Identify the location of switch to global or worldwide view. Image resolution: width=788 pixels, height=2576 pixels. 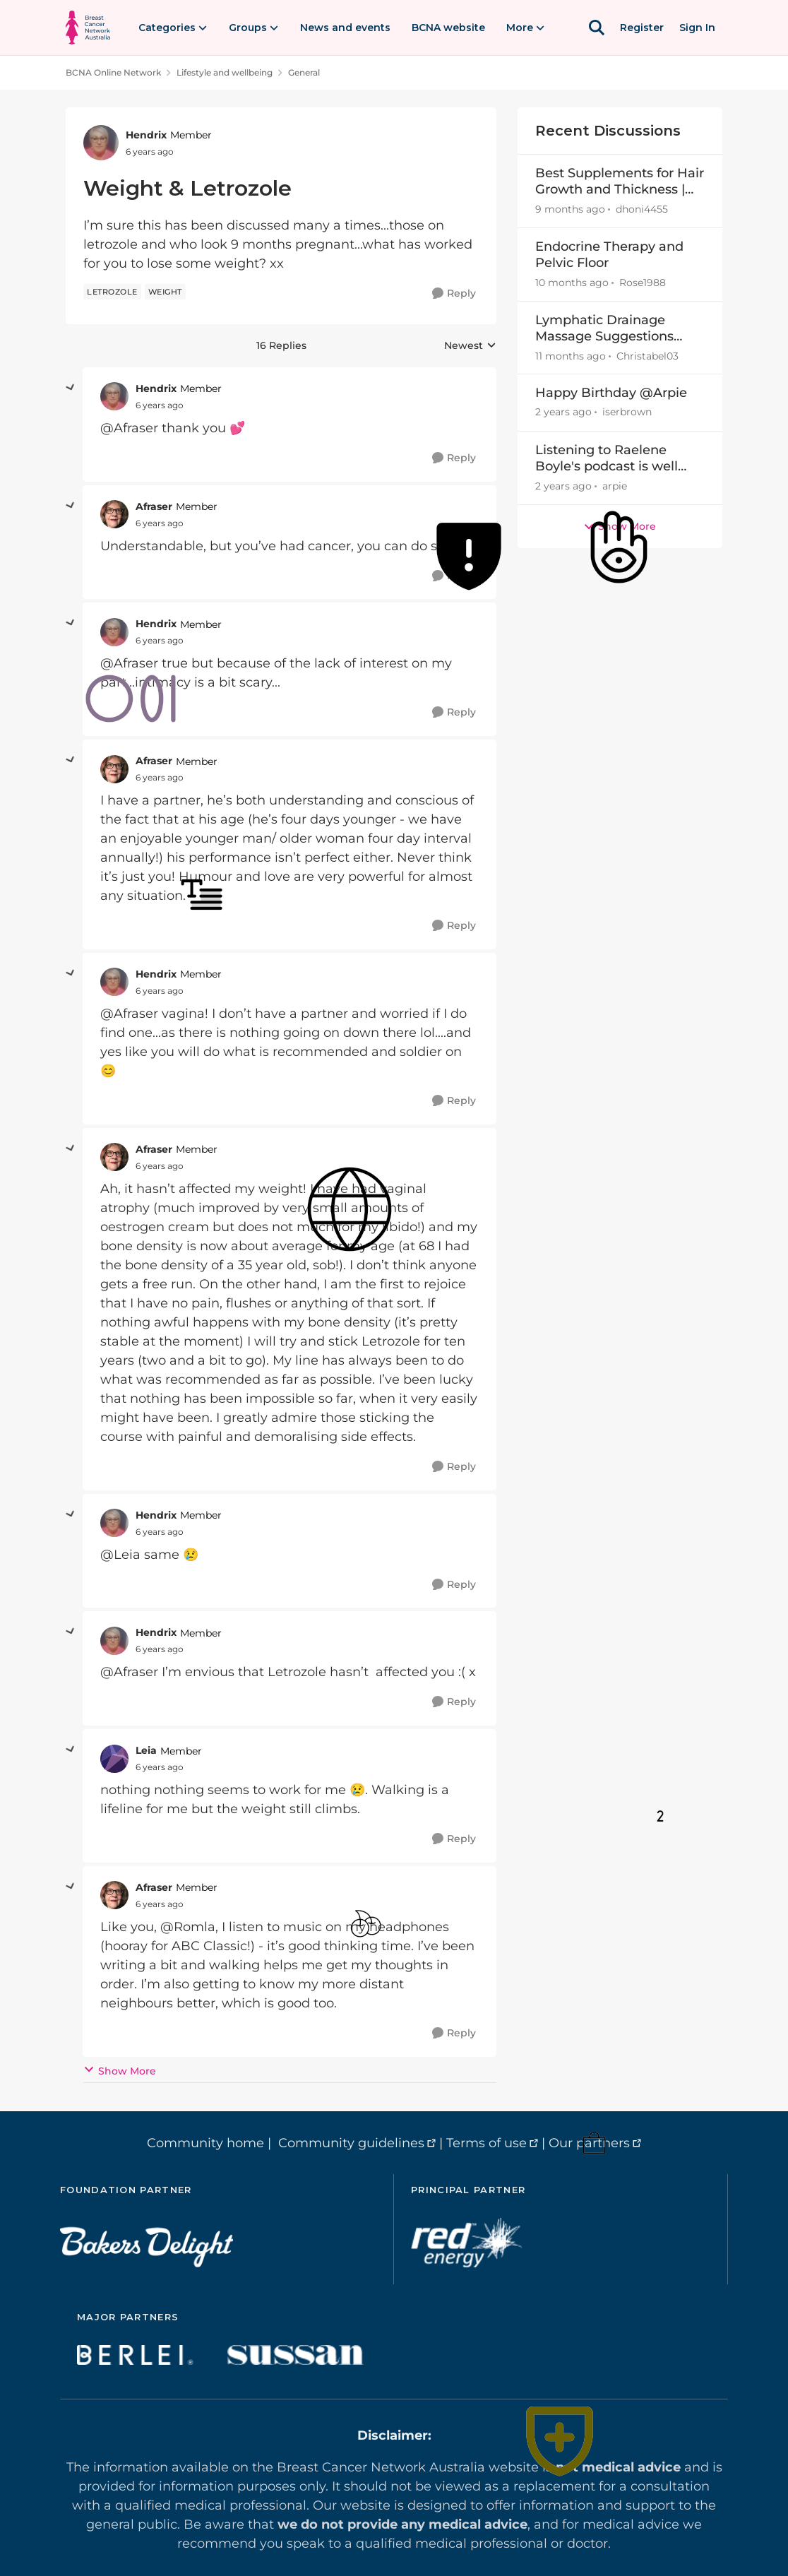
(350, 1209).